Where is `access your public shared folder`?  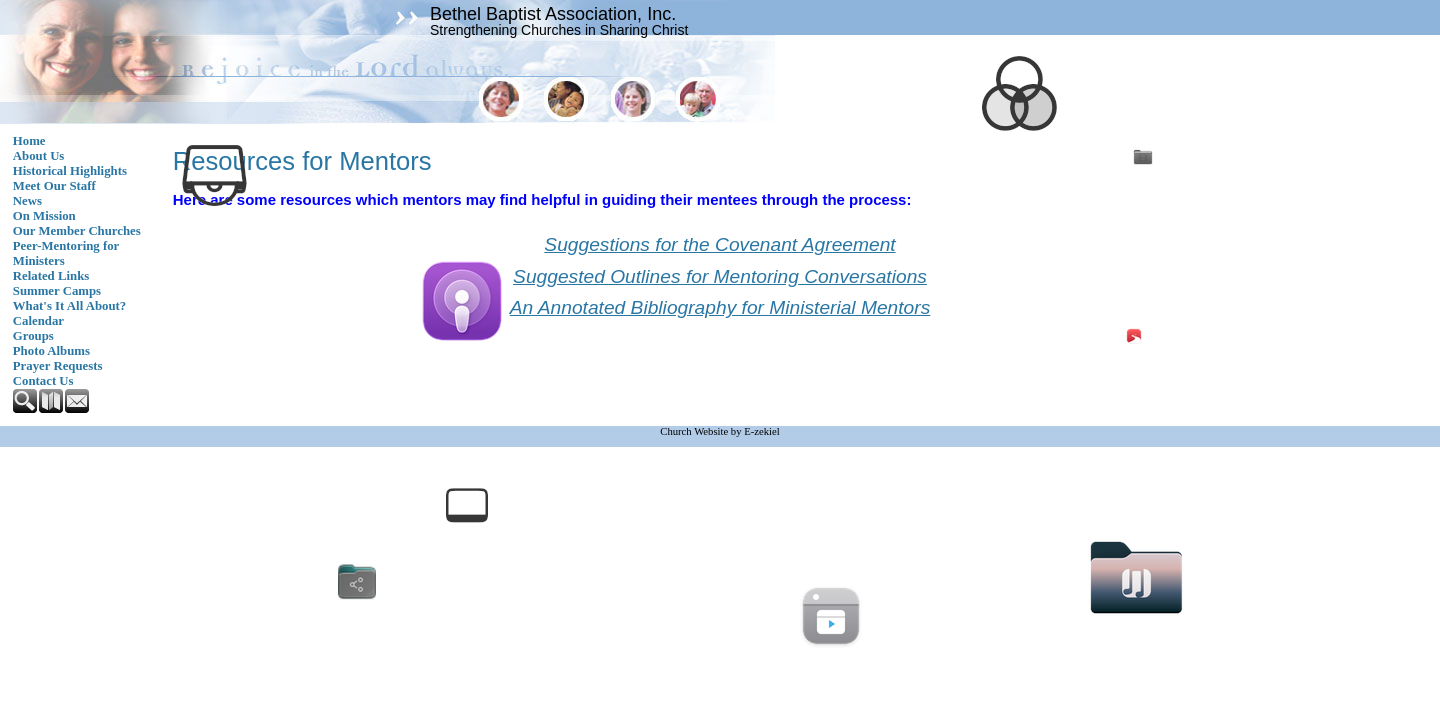
access your public shared folder is located at coordinates (357, 581).